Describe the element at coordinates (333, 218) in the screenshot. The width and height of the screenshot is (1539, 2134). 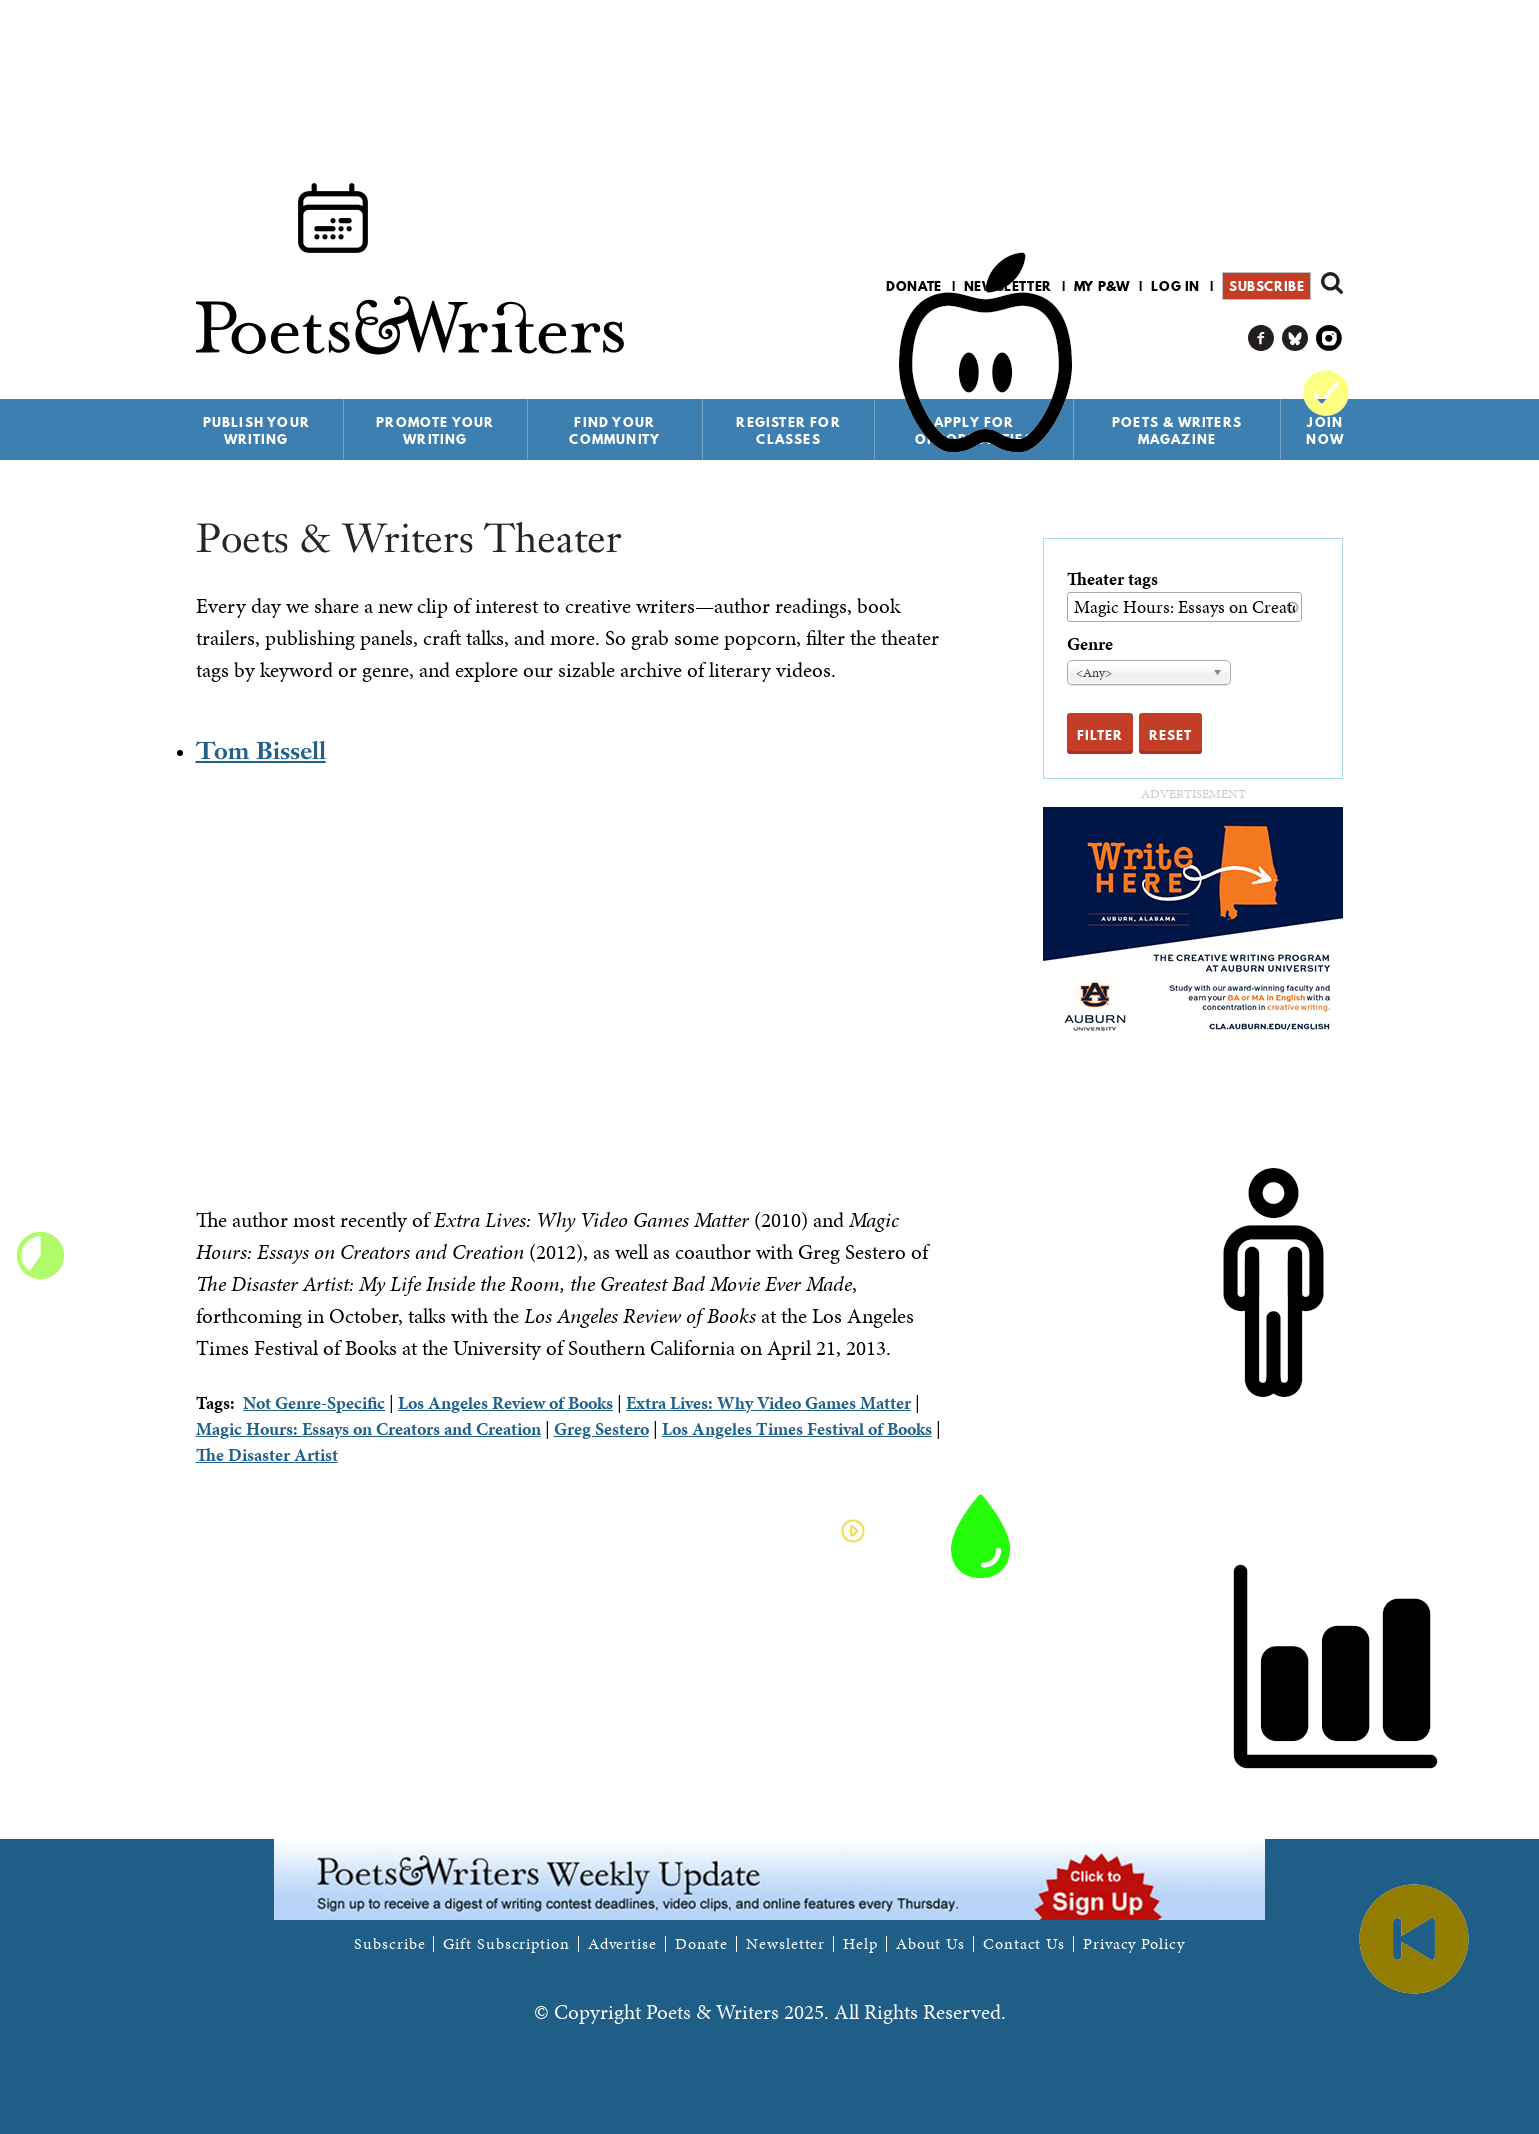
I see `select a date range on the calendar` at that location.